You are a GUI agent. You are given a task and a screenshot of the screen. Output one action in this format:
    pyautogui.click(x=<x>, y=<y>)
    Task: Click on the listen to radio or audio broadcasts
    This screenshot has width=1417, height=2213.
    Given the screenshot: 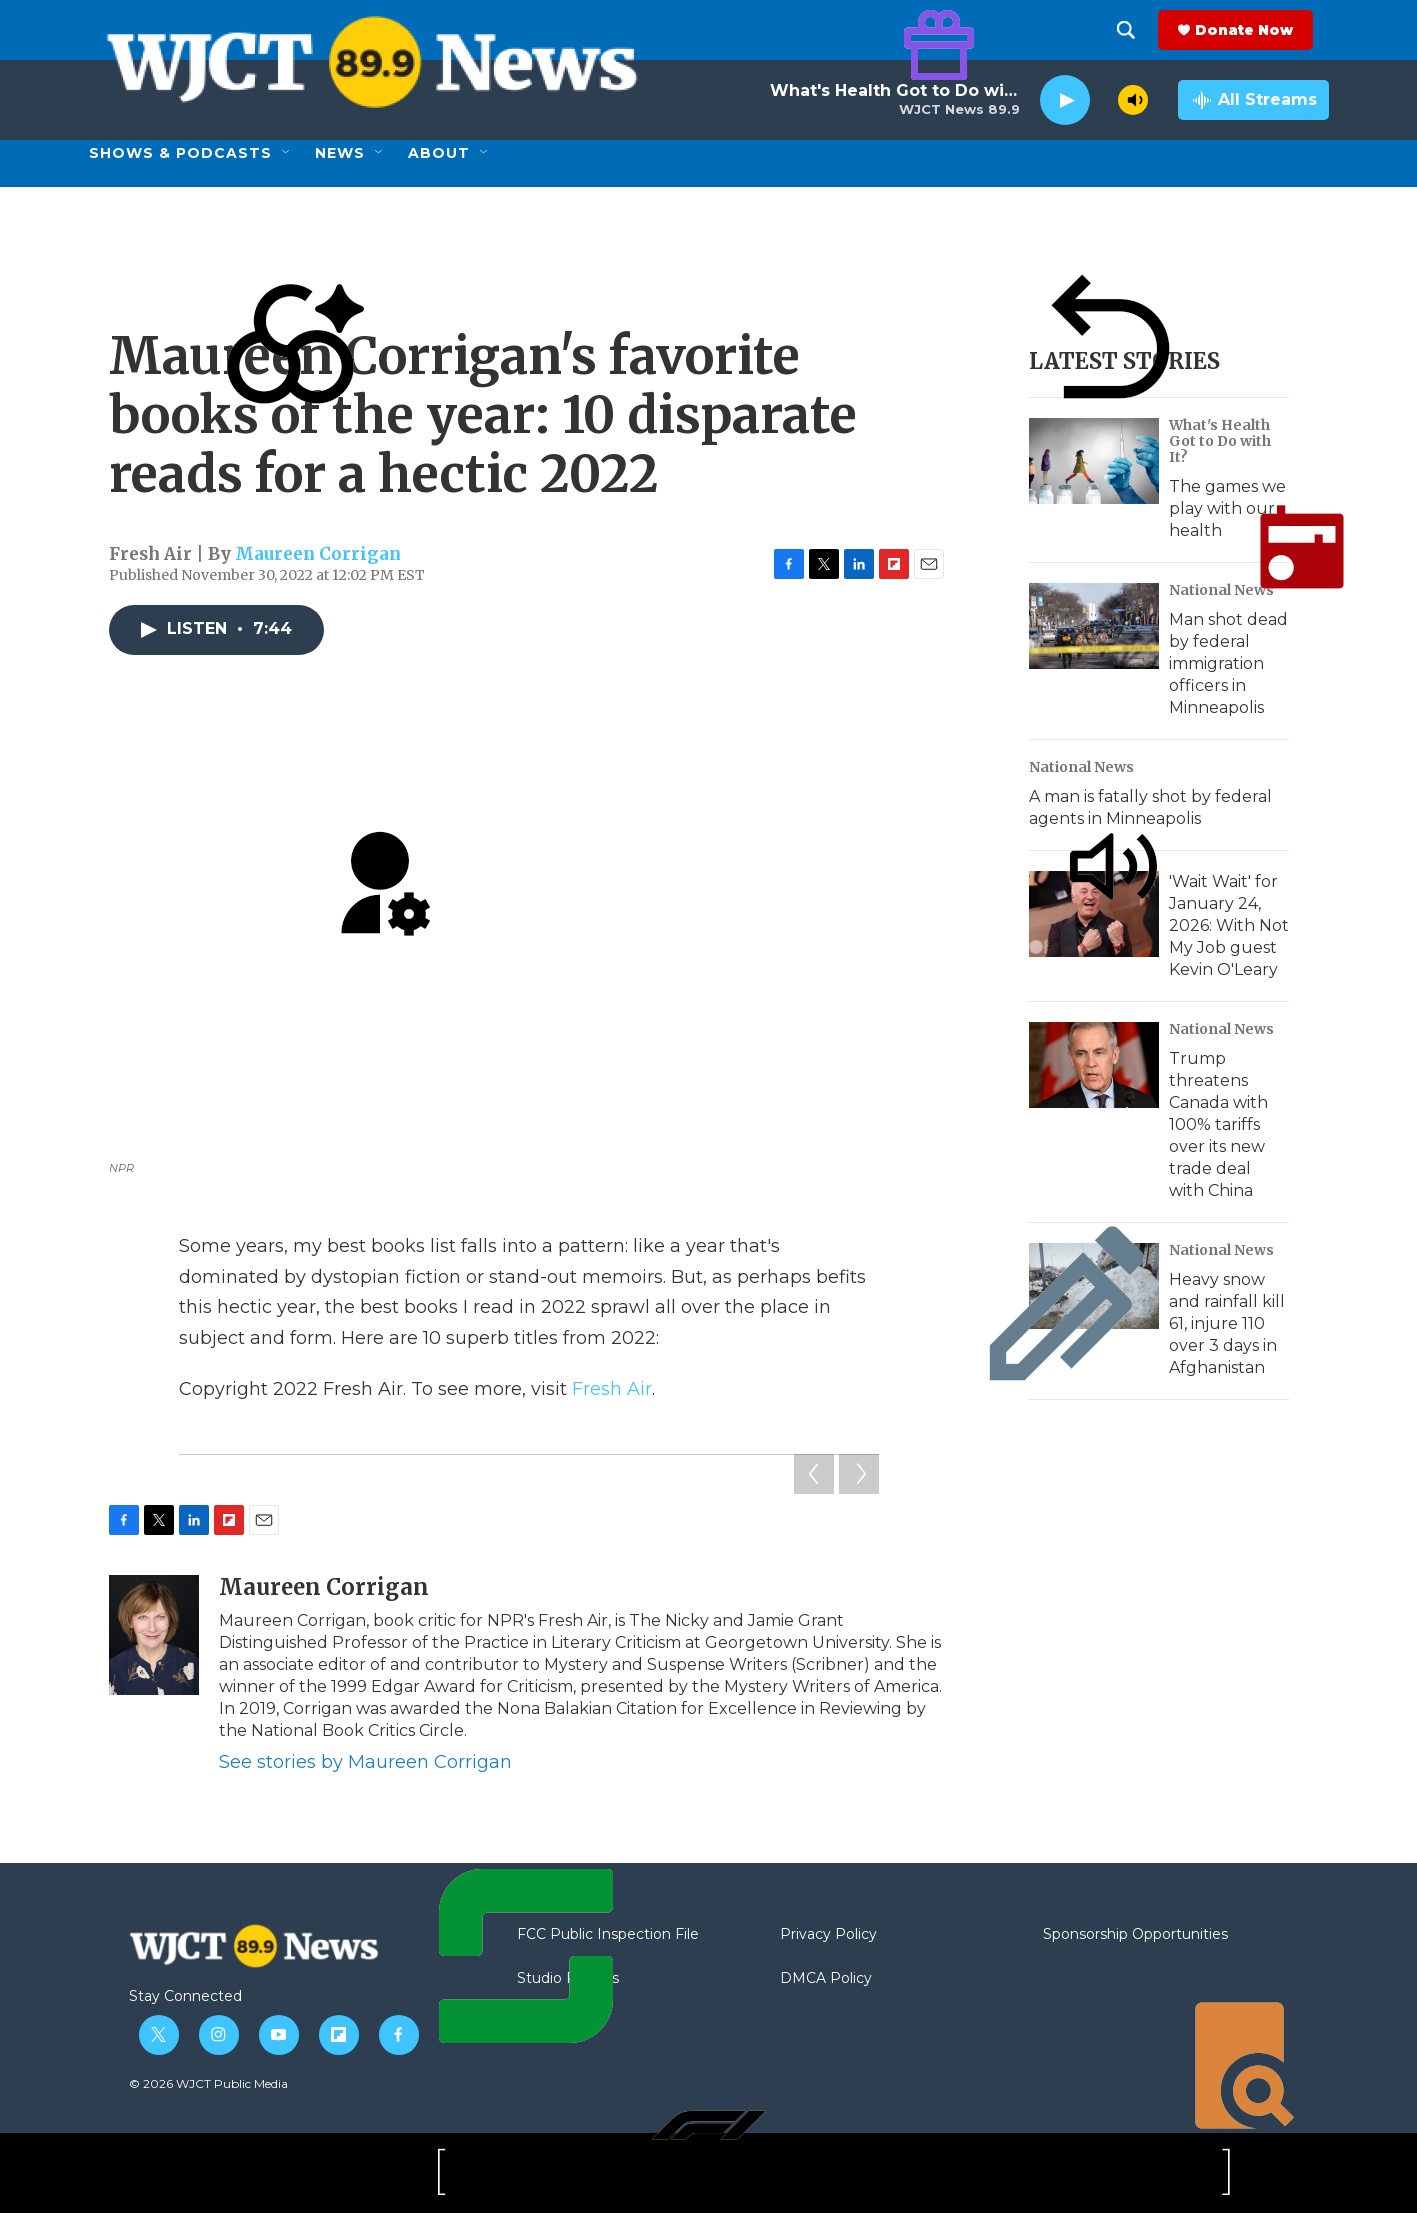 What is the action you would take?
    pyautogui.click(x=1302, y=551)
    